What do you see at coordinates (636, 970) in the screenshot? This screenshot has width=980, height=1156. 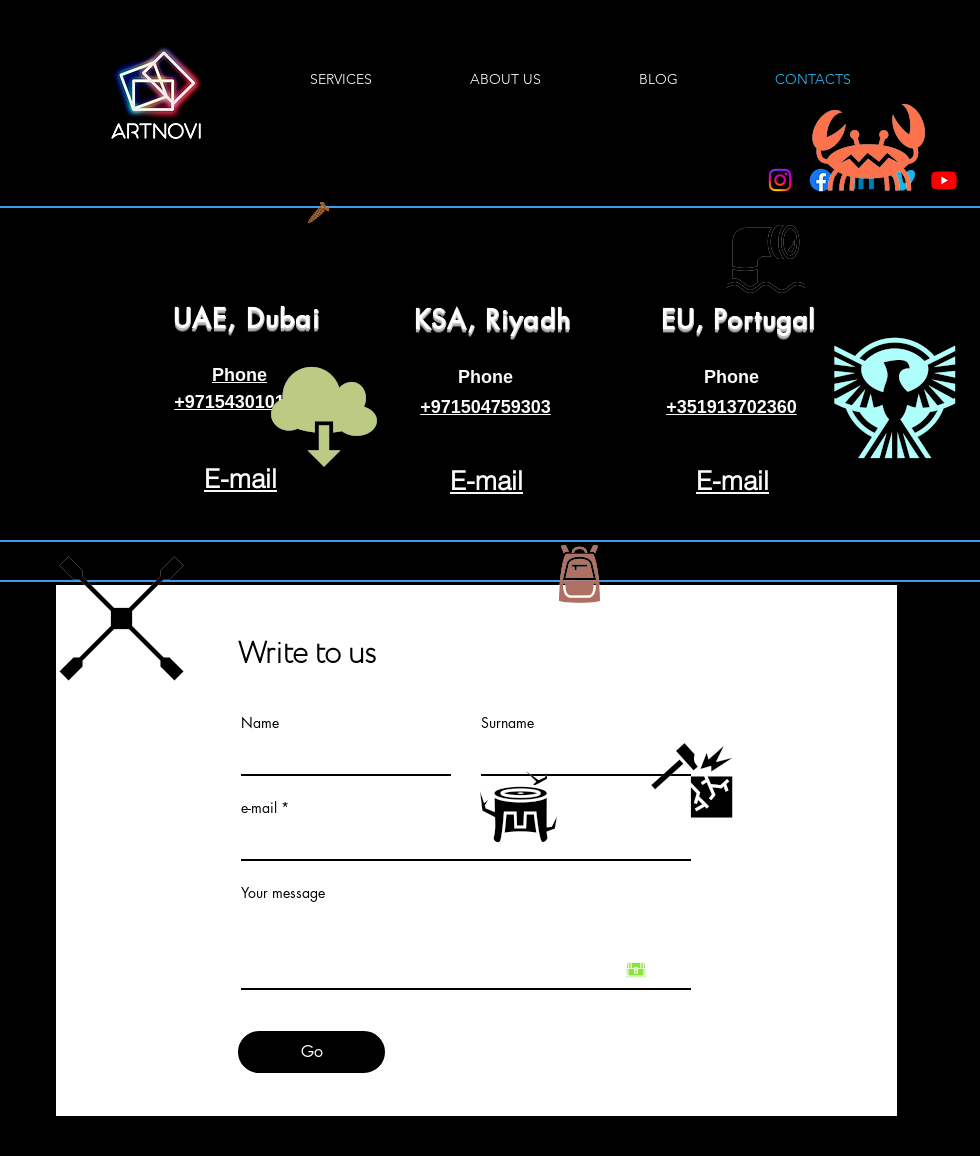 I see `open your inventory or storage` at bounding box center [636, 970].